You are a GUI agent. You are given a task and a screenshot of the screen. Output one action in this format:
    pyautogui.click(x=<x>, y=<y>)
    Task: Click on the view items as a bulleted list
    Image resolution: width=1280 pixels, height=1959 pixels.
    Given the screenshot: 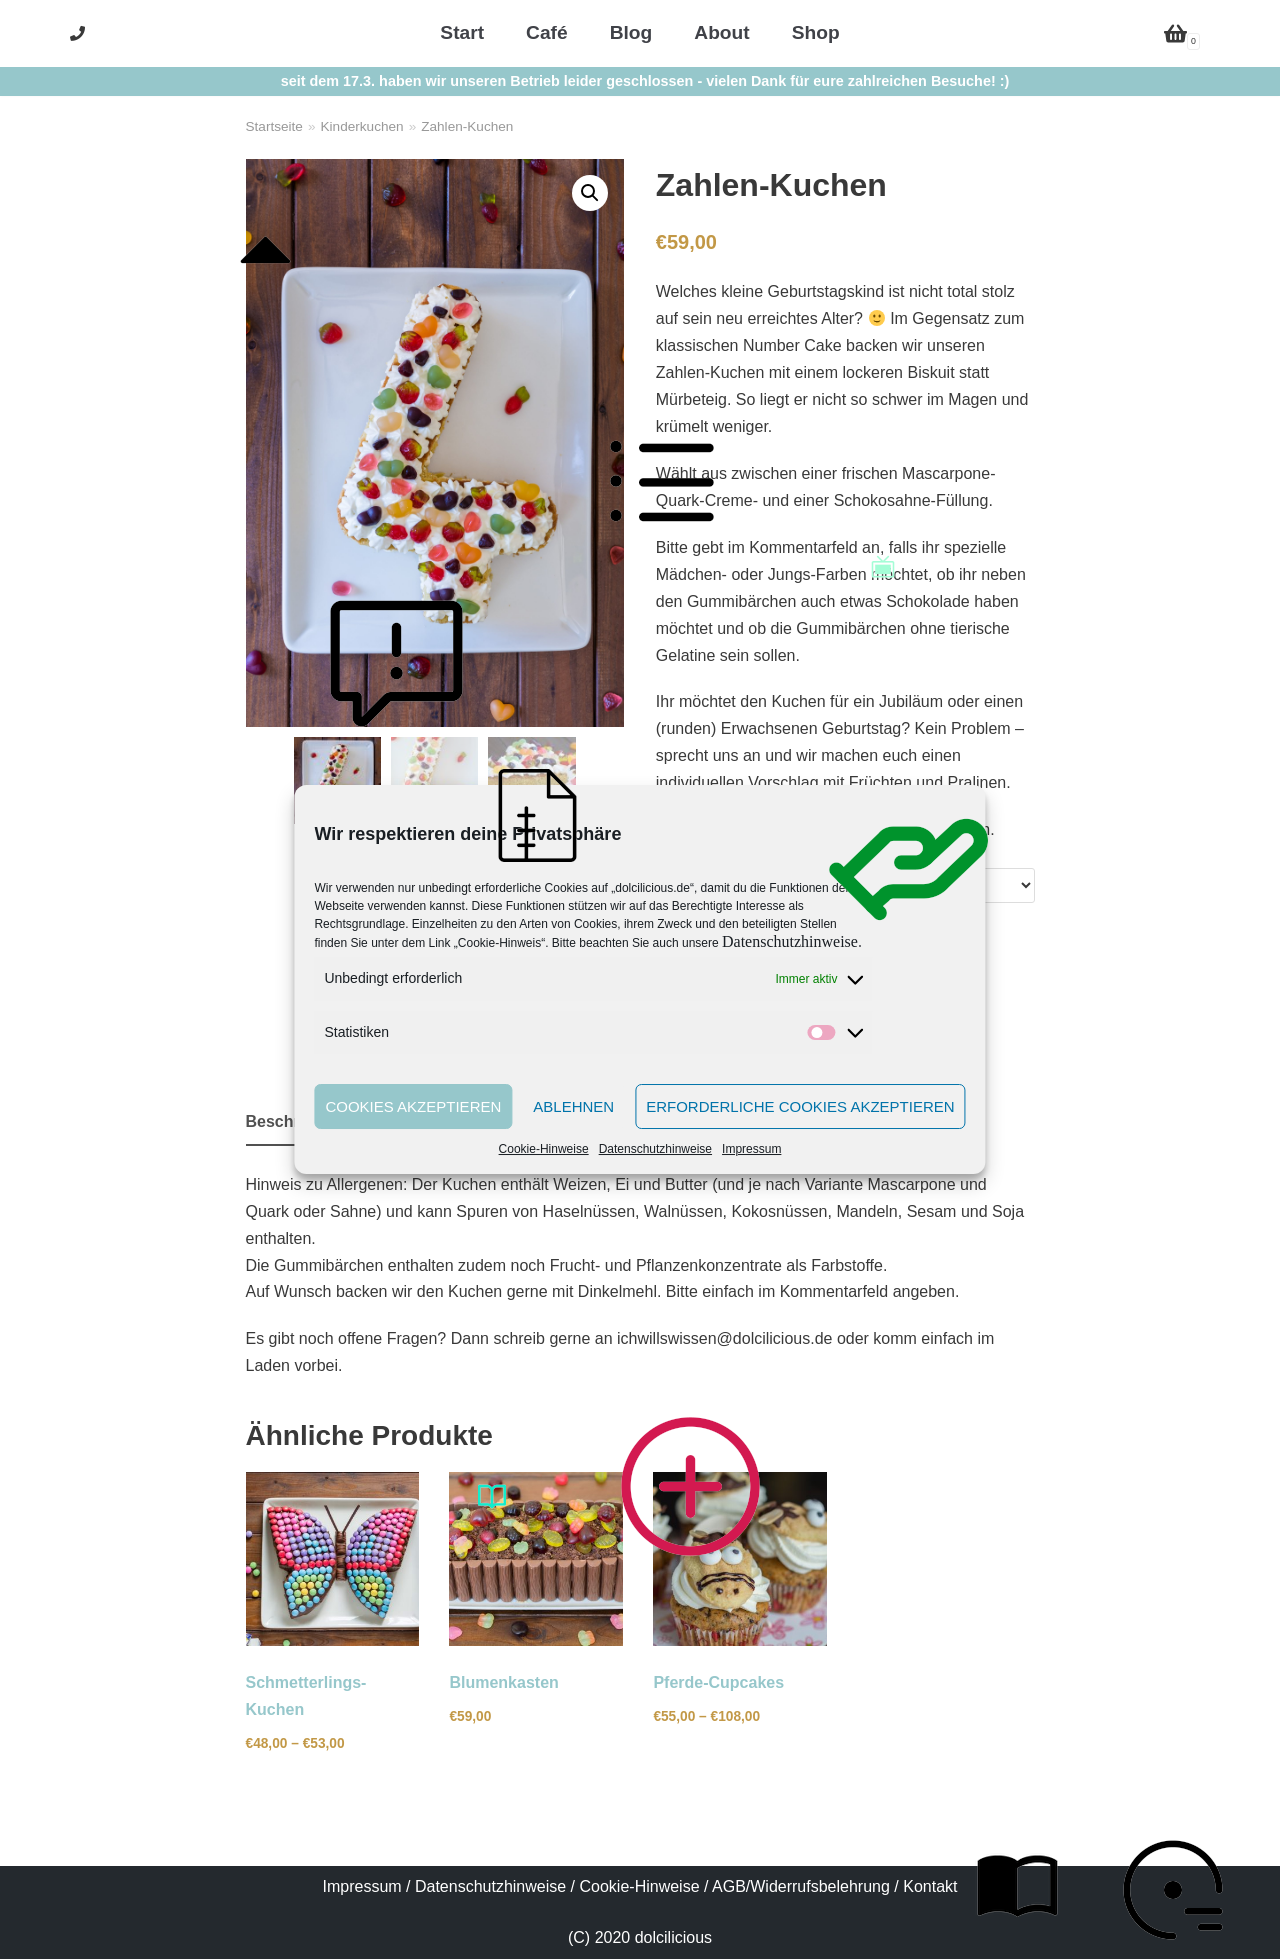 What is the action you would take?
    pyautogui.click(x=662, y=481)
    